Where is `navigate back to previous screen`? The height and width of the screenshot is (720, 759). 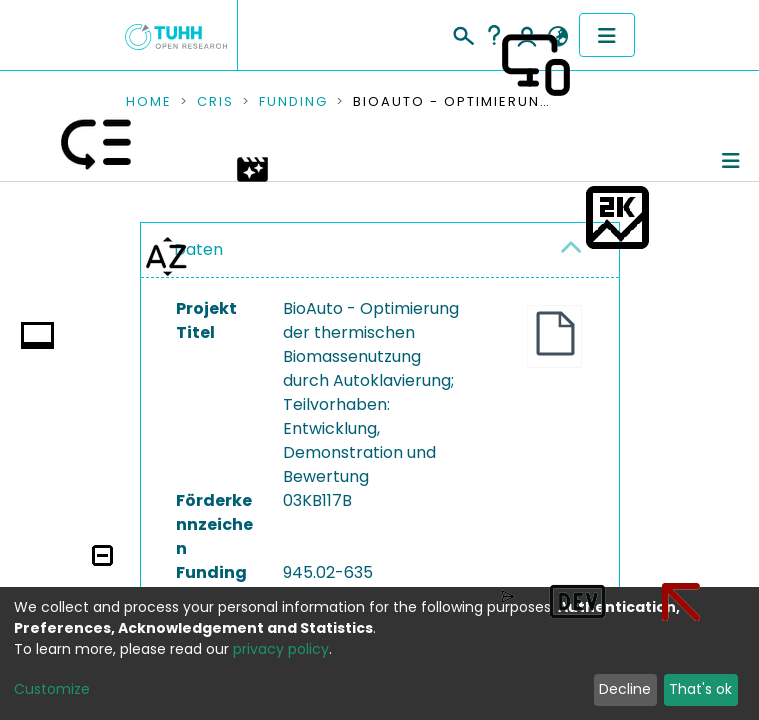
navigate back to previous screen is located at coordinates (681, 602).